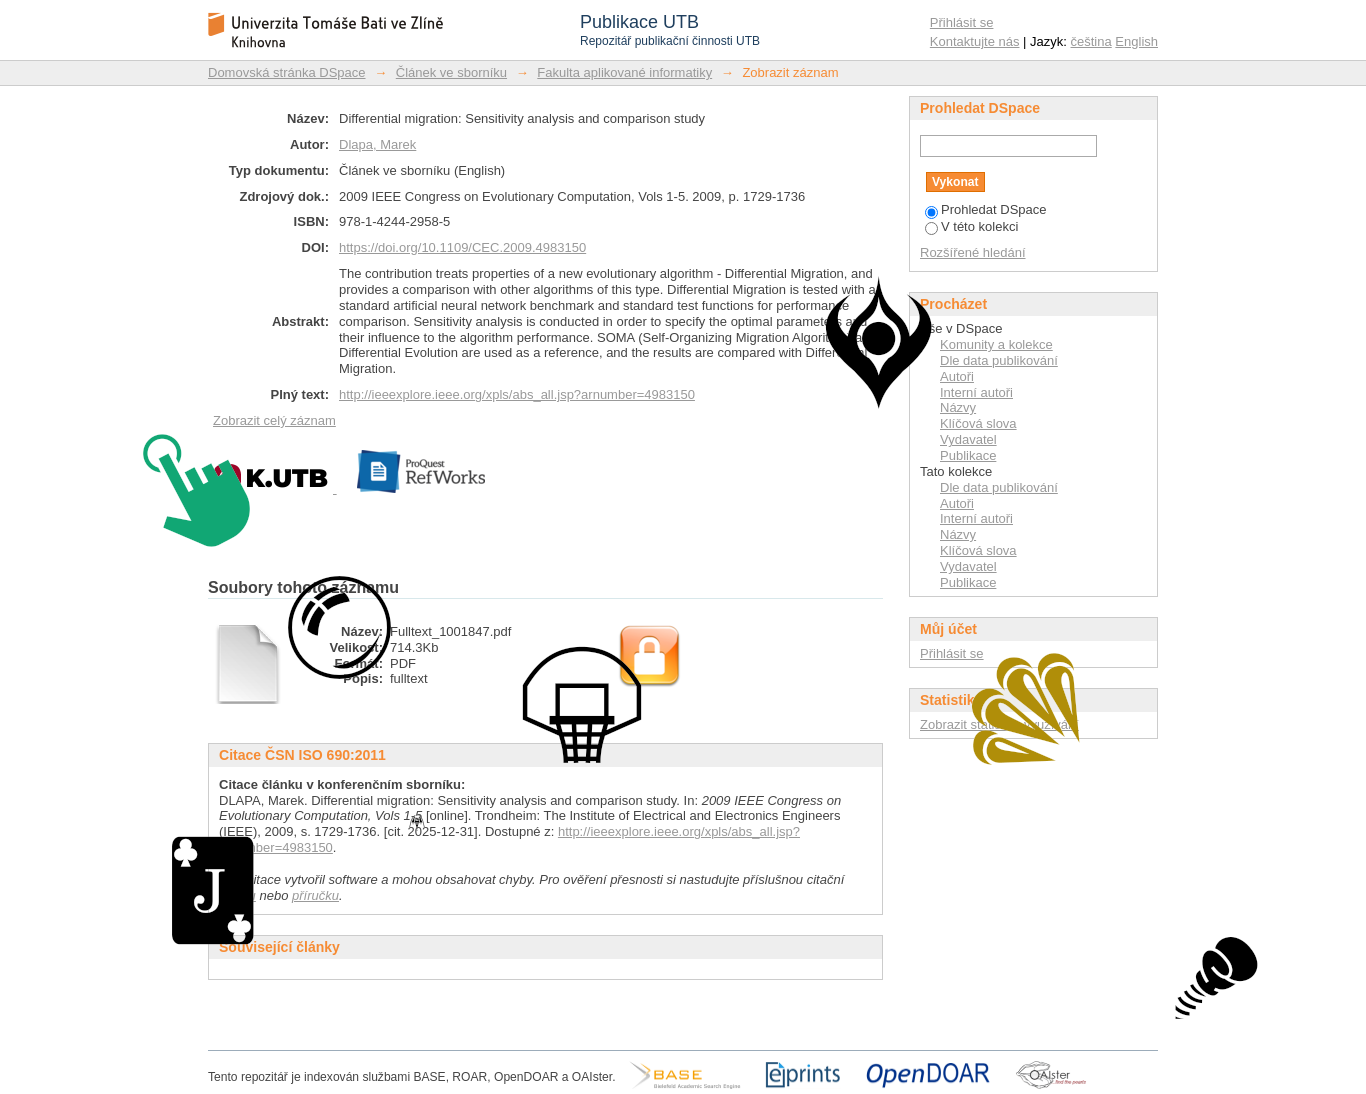 The image size is (1366, 1094). I want to click on a collectible orb or power-up item, so click(339, 627).